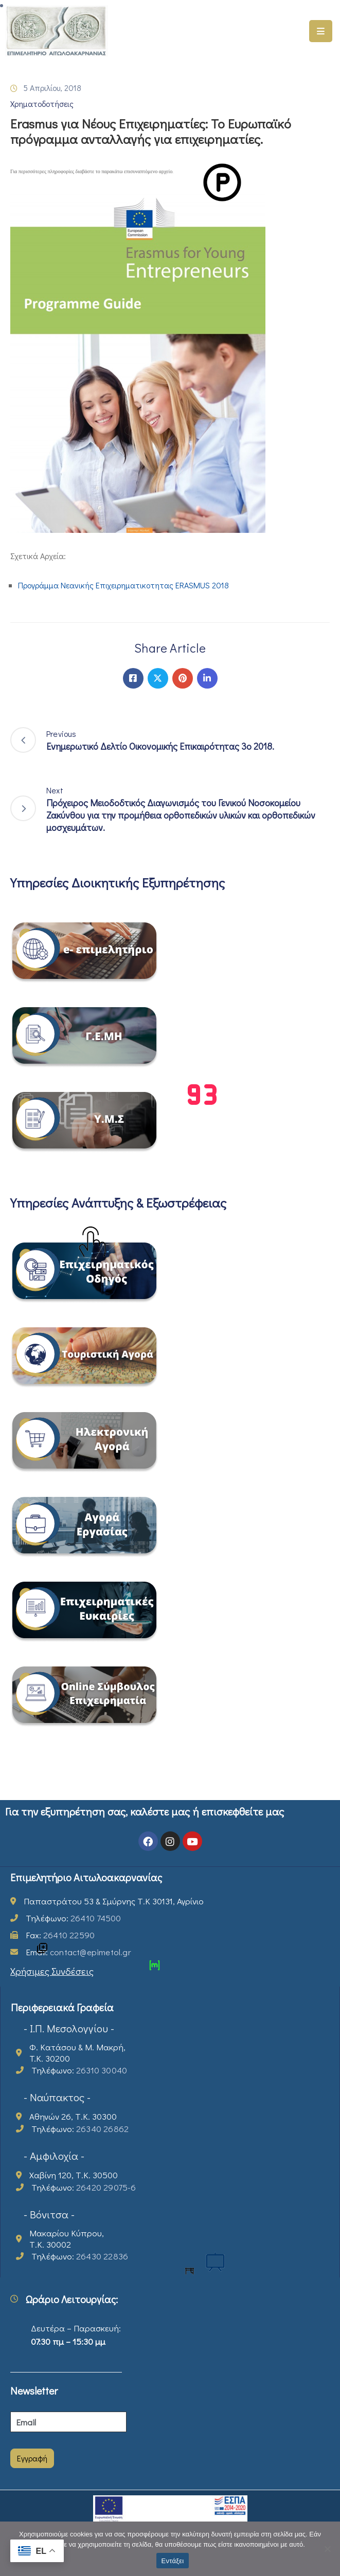 The height and width of the screenshot is (2576, 340). What do you see at coordinates (222, 182) in the screenshot?
I see `find nearby parking locations` at bounding box center [222, 182].